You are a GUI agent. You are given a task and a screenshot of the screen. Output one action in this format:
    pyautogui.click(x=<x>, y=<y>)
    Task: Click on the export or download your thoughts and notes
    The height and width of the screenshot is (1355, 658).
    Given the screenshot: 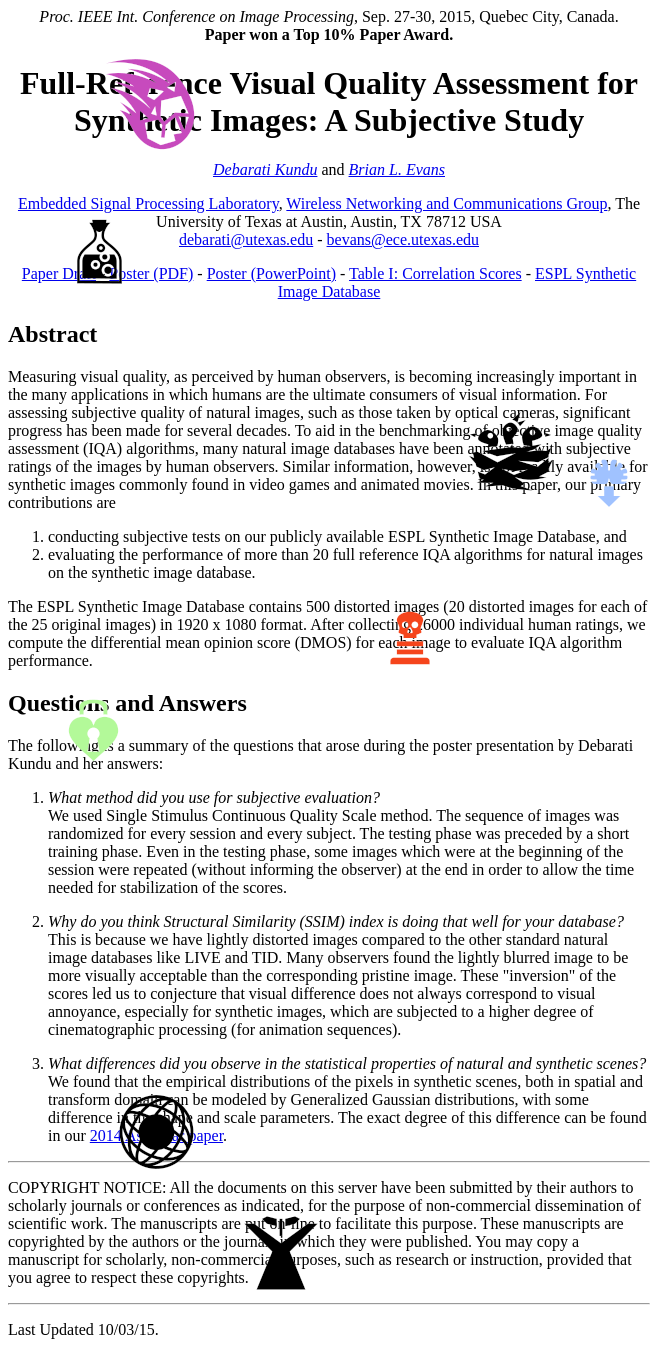 What is the action you would take?
    pyautogui.click(x=609, y=483)
    